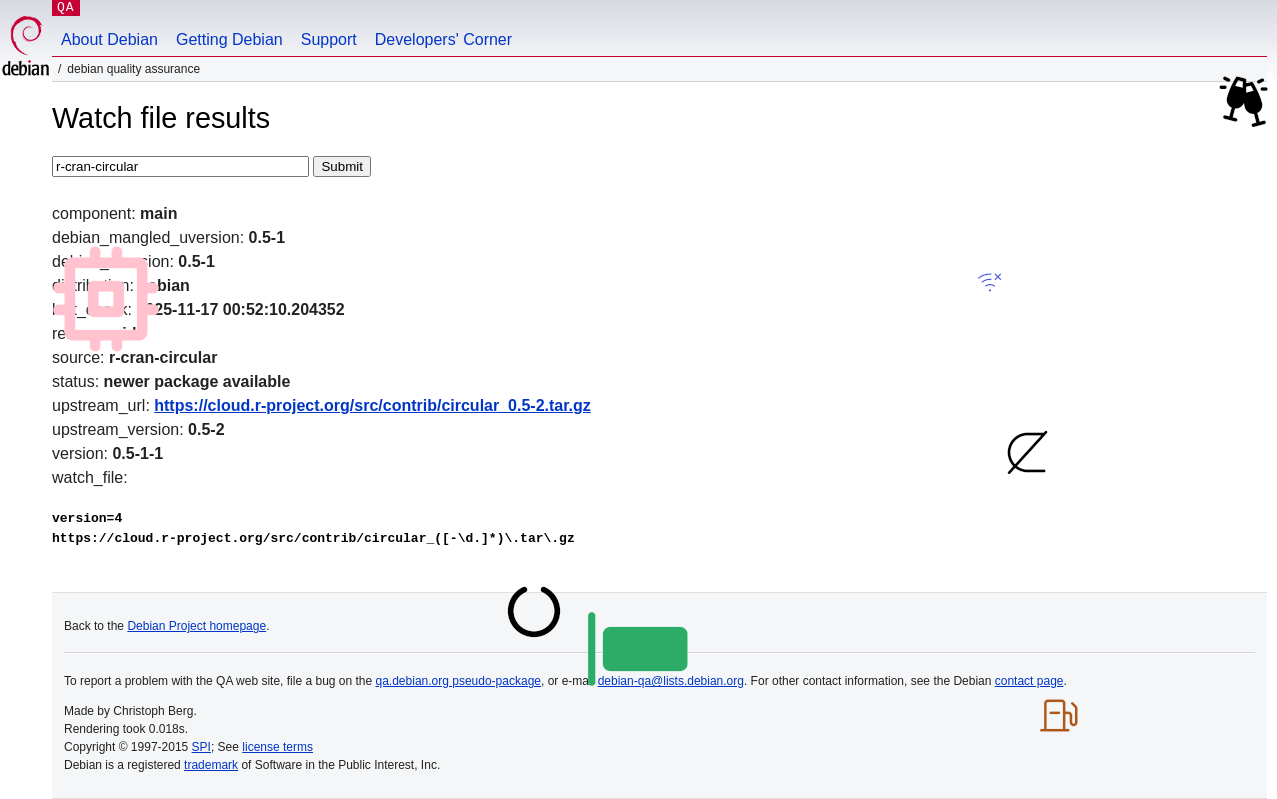  I want to click on celebrate an achievement or milestone, so click(1244, 101).